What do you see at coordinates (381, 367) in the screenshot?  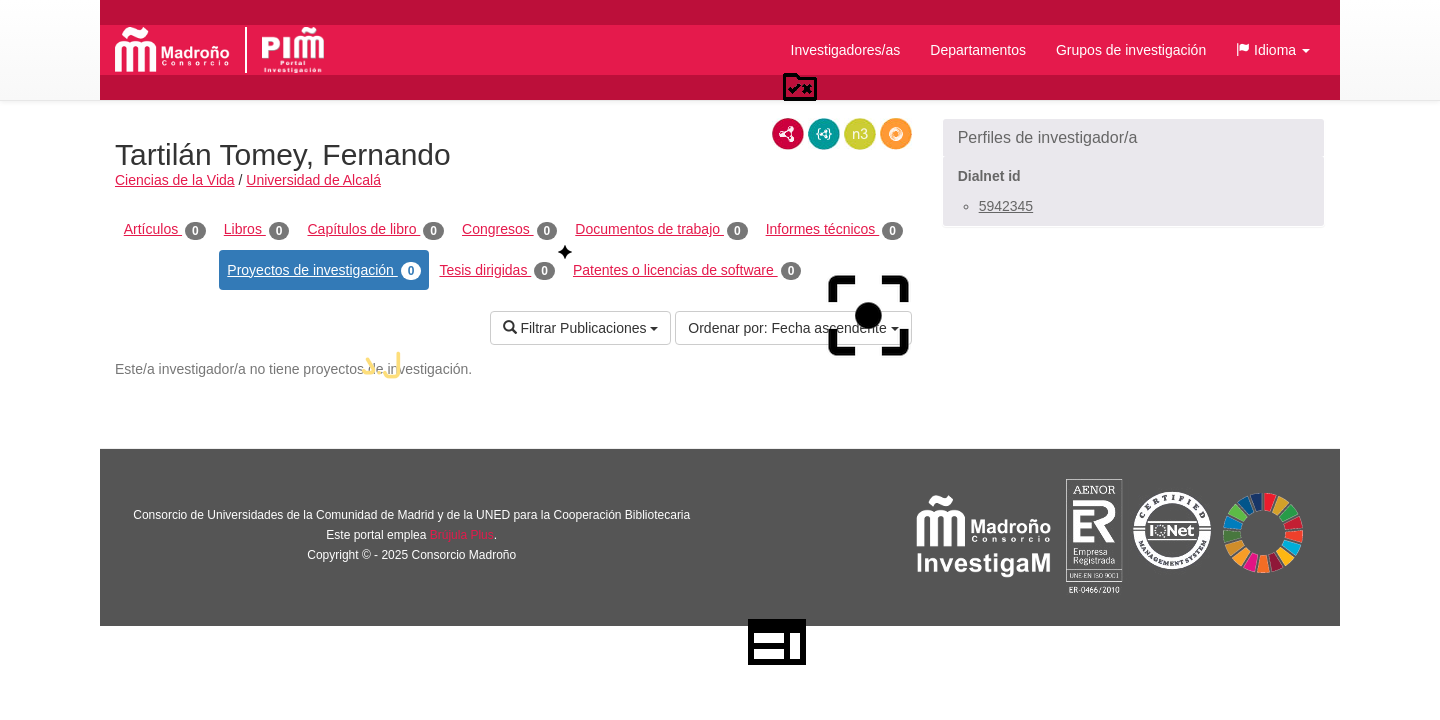 I see `represents Libyan dinar currency` at bounding box center [381, 367].